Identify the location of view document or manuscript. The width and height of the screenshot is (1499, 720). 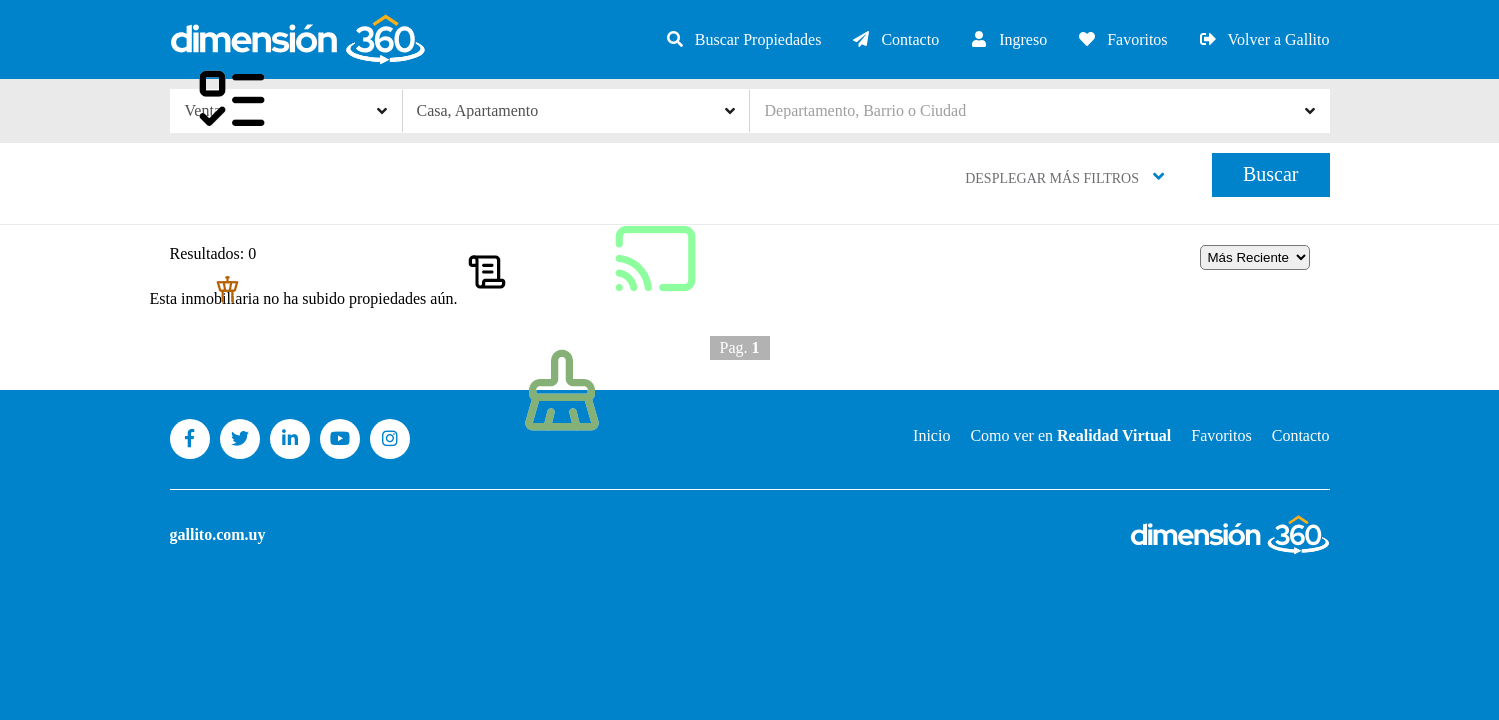
(487, 272).